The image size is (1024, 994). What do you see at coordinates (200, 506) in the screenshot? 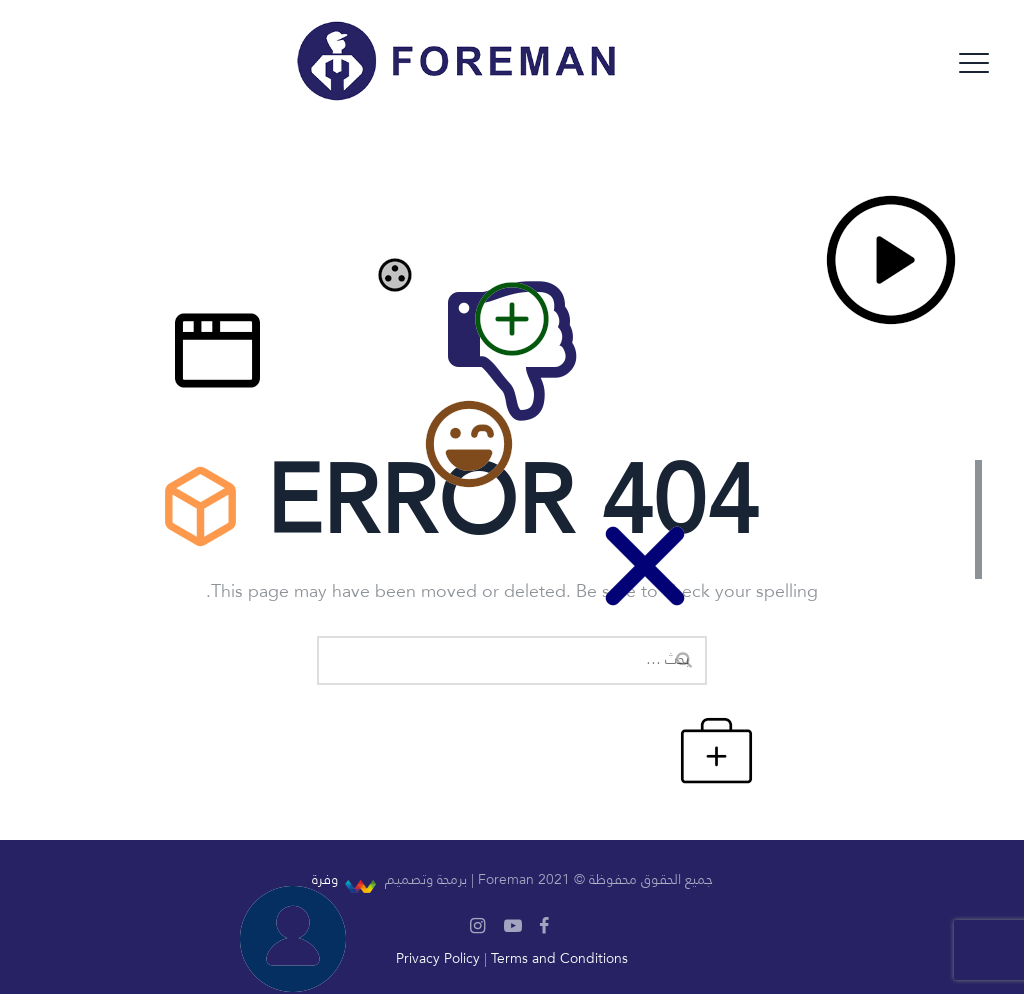
I see `view package or dependency details` at bounding box center [200, 506].